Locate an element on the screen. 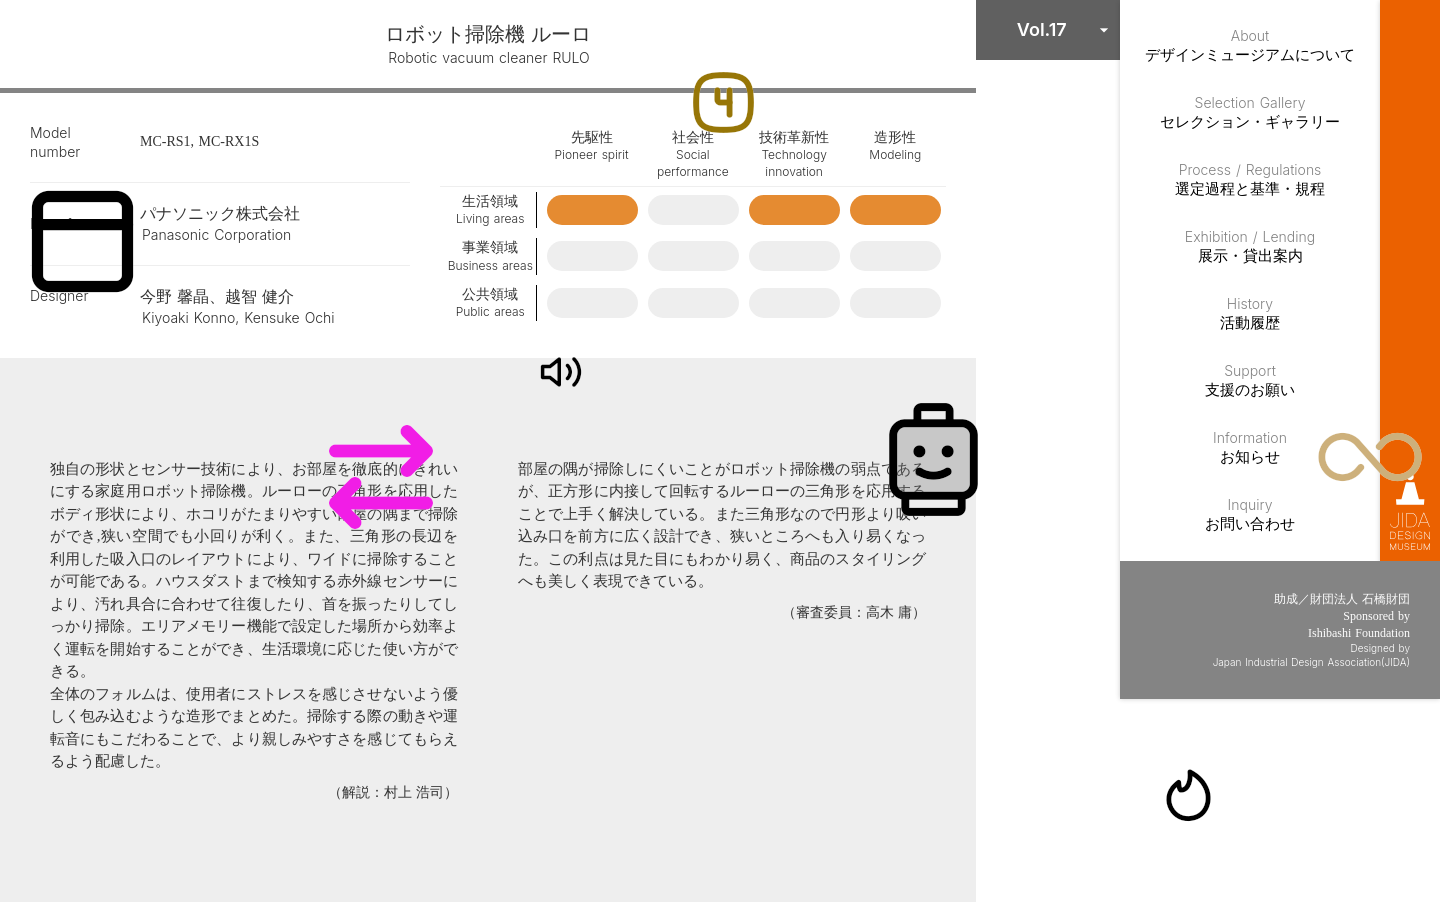 The height and width of the screenshot is (902, 1440). open tinder dating app is located at coordinates (1188, 796).